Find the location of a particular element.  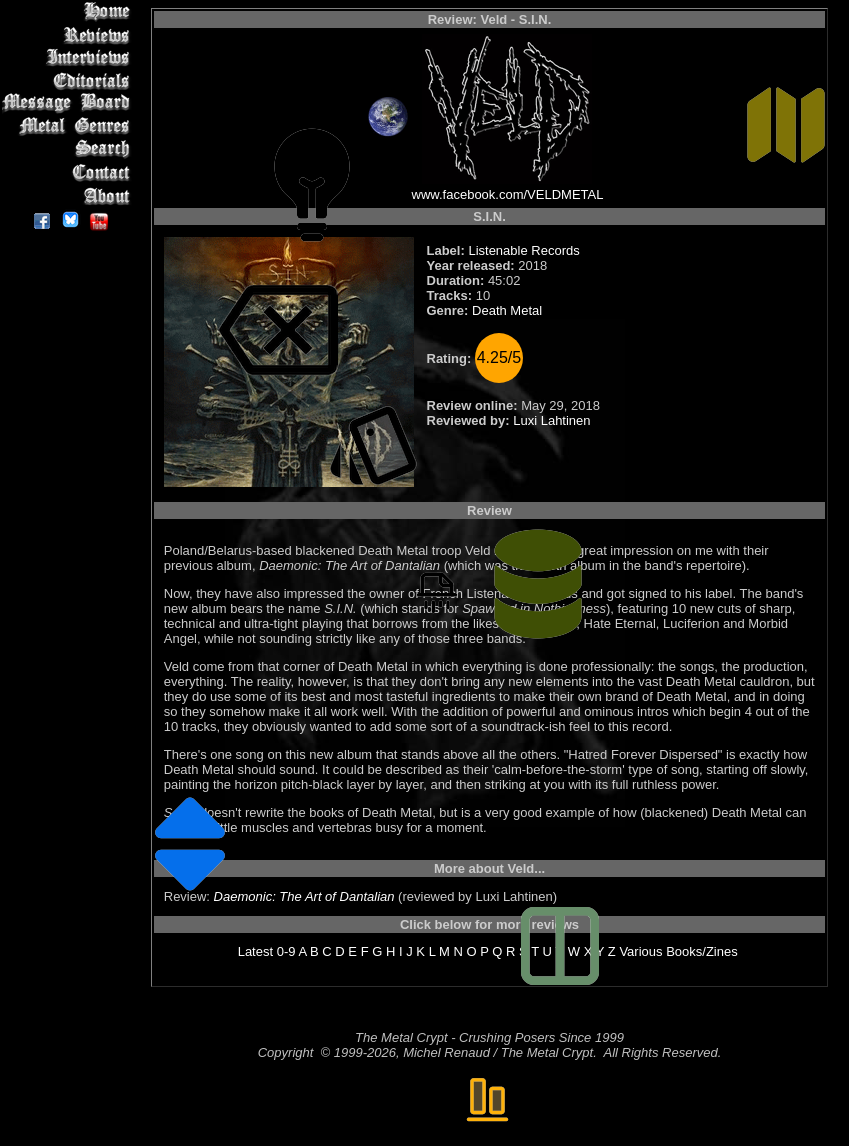

access style or theme options is located at coordinates (374, 444).